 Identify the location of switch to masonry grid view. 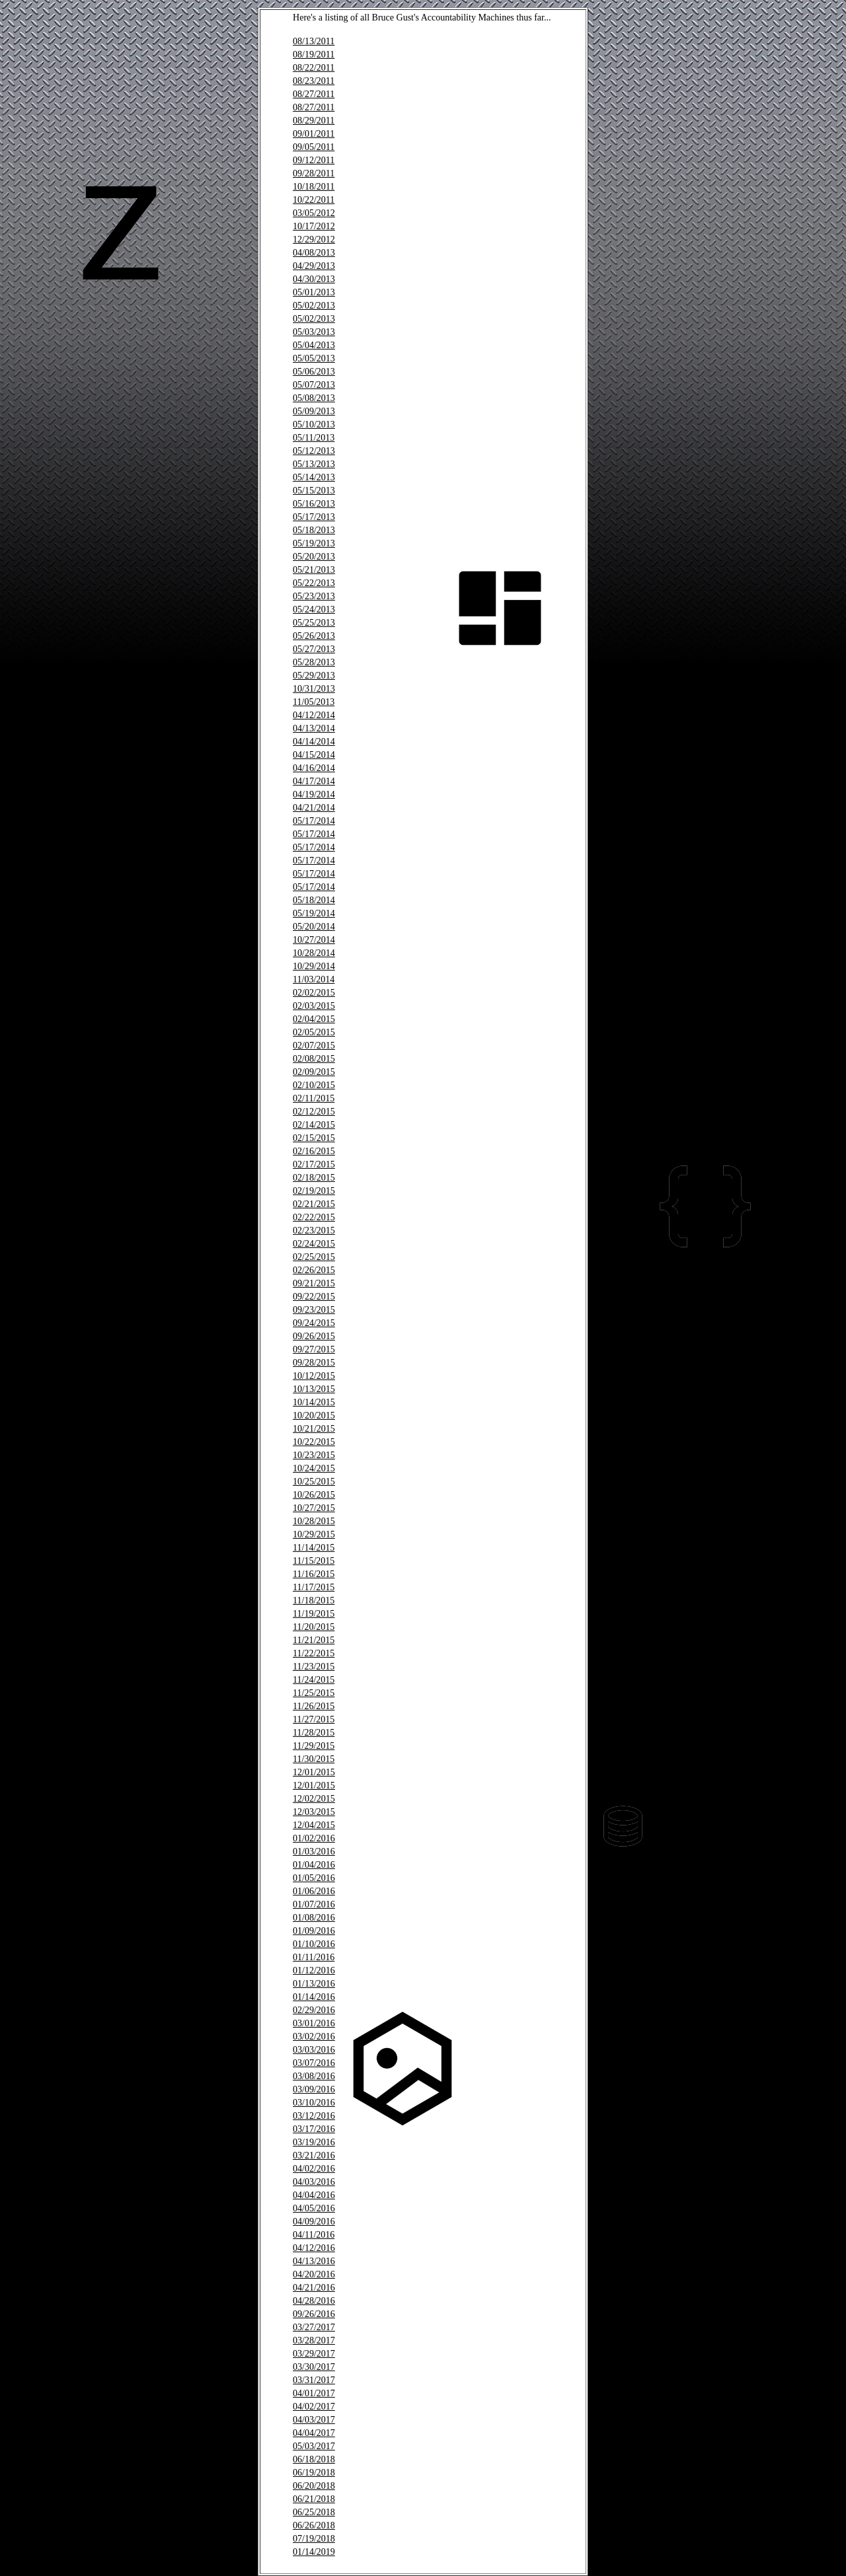
(500, 608).